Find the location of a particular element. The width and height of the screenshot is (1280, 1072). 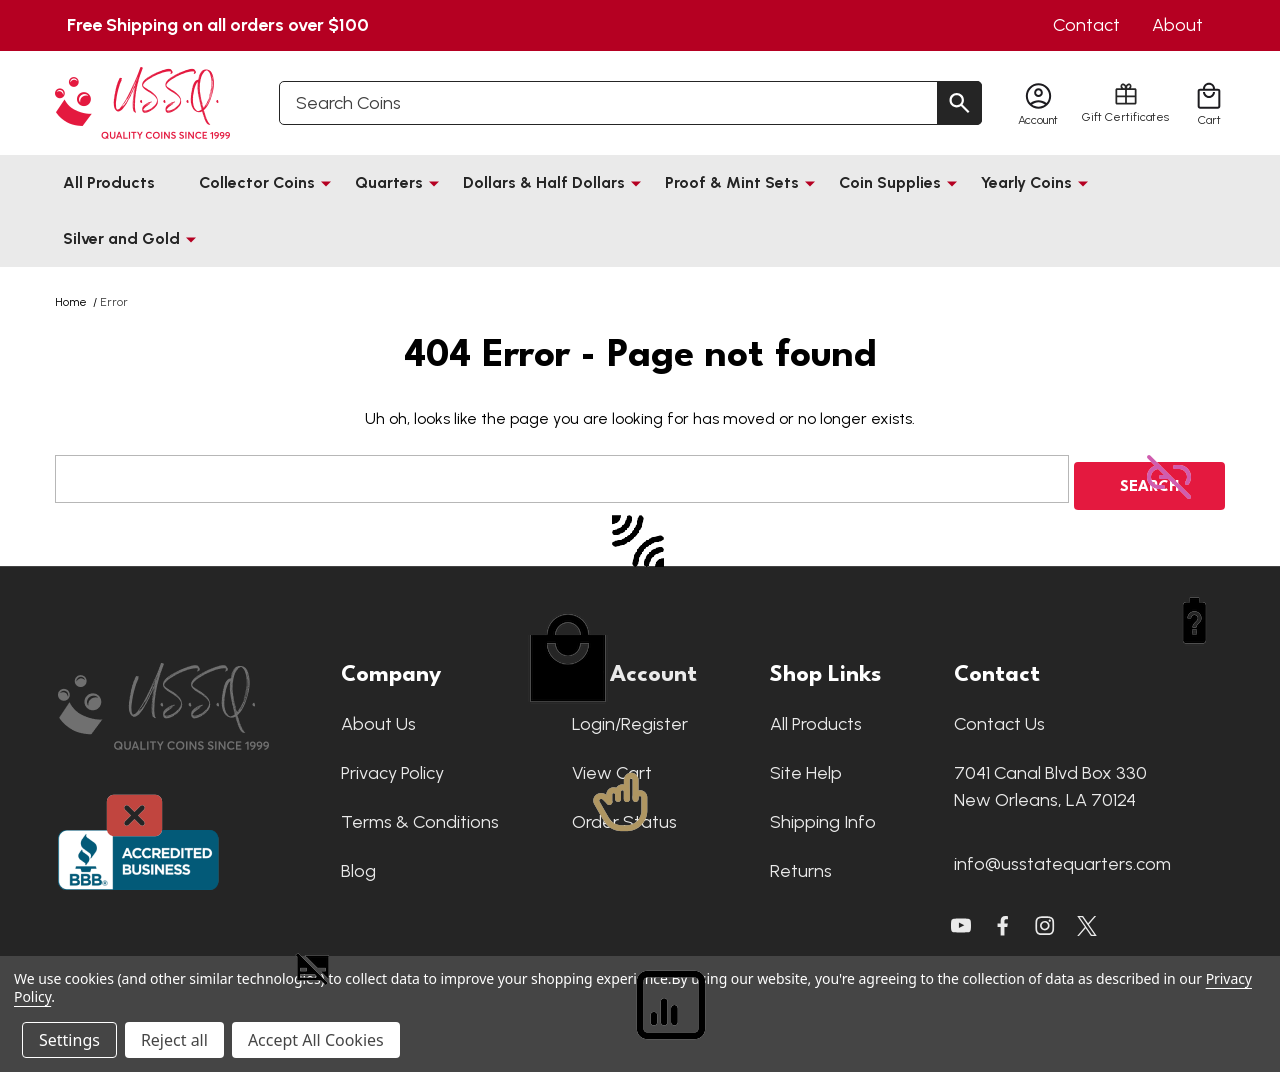

align content to bottom-left of container is located at coordinates (671, 1005).